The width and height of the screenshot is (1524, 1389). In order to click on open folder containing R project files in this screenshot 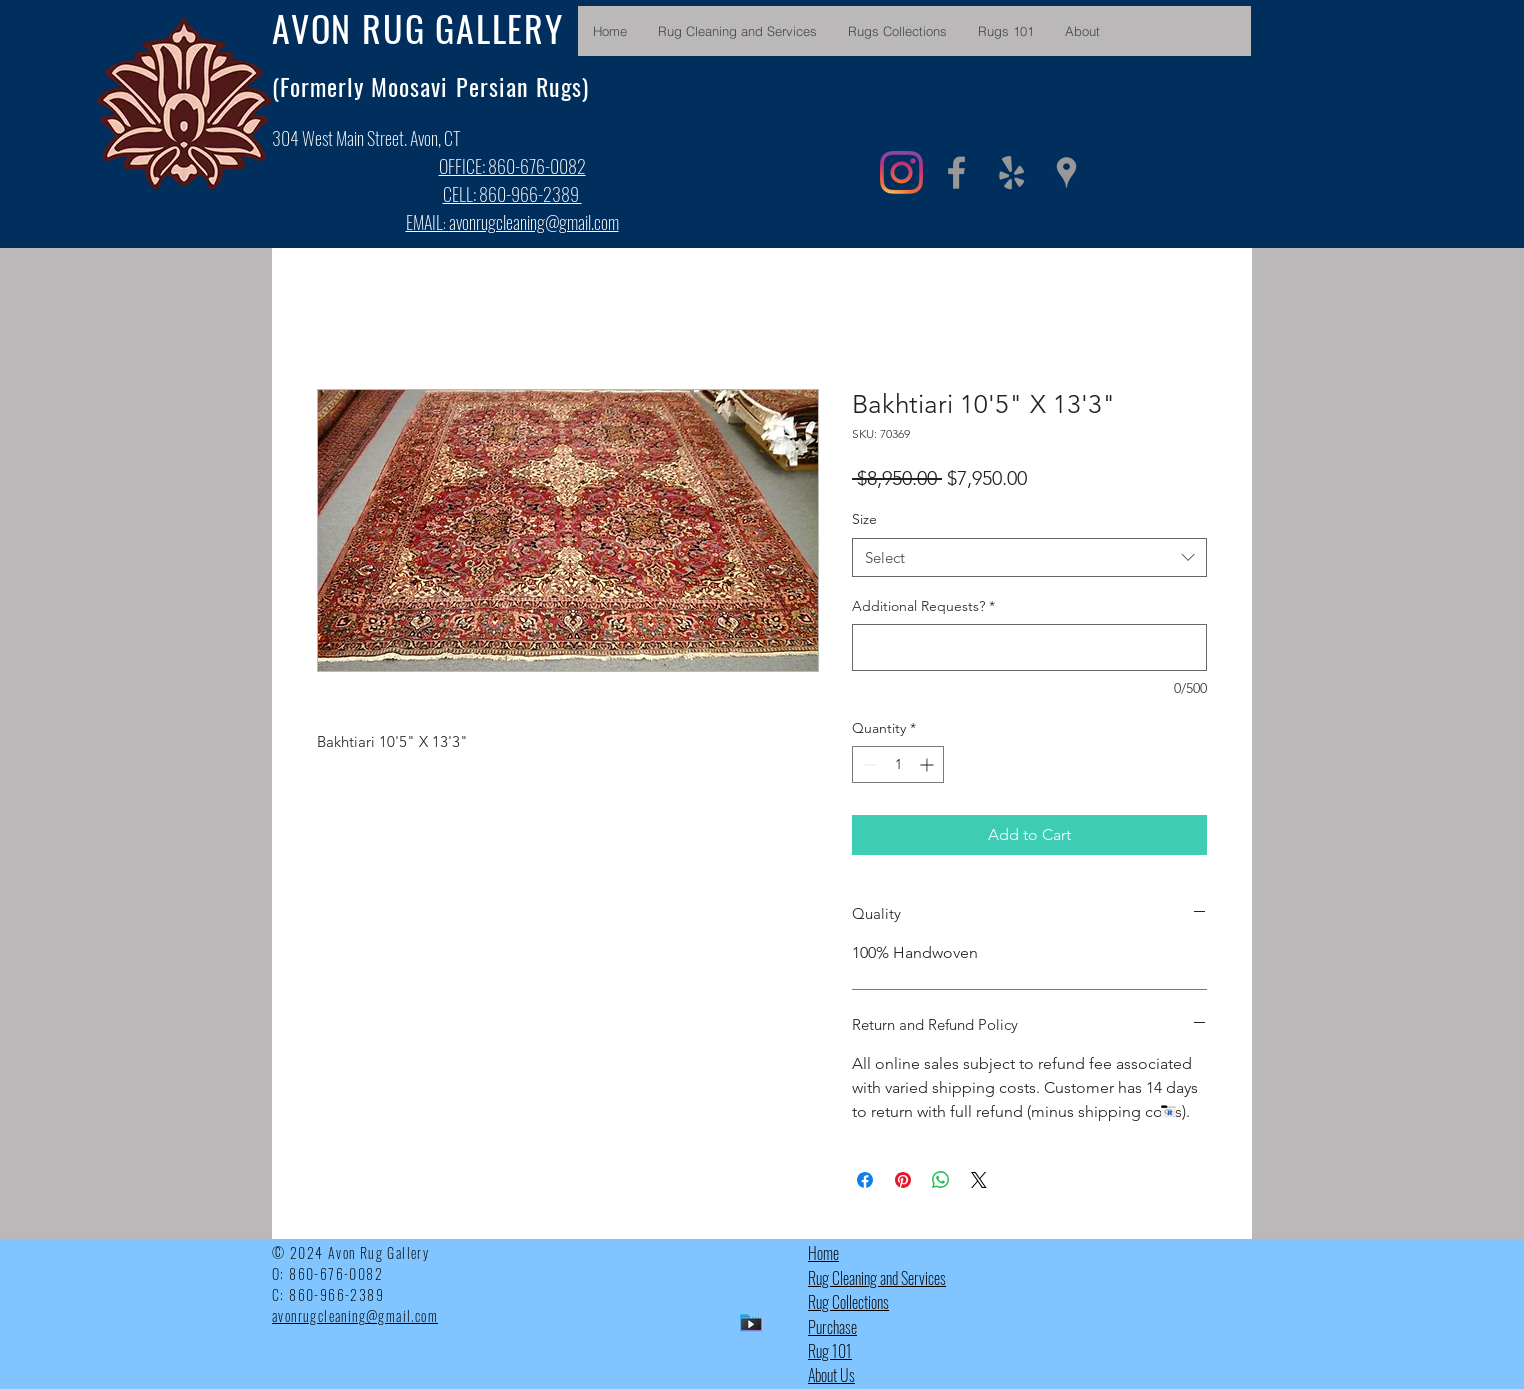, I will do `click(1168, 1111)`.